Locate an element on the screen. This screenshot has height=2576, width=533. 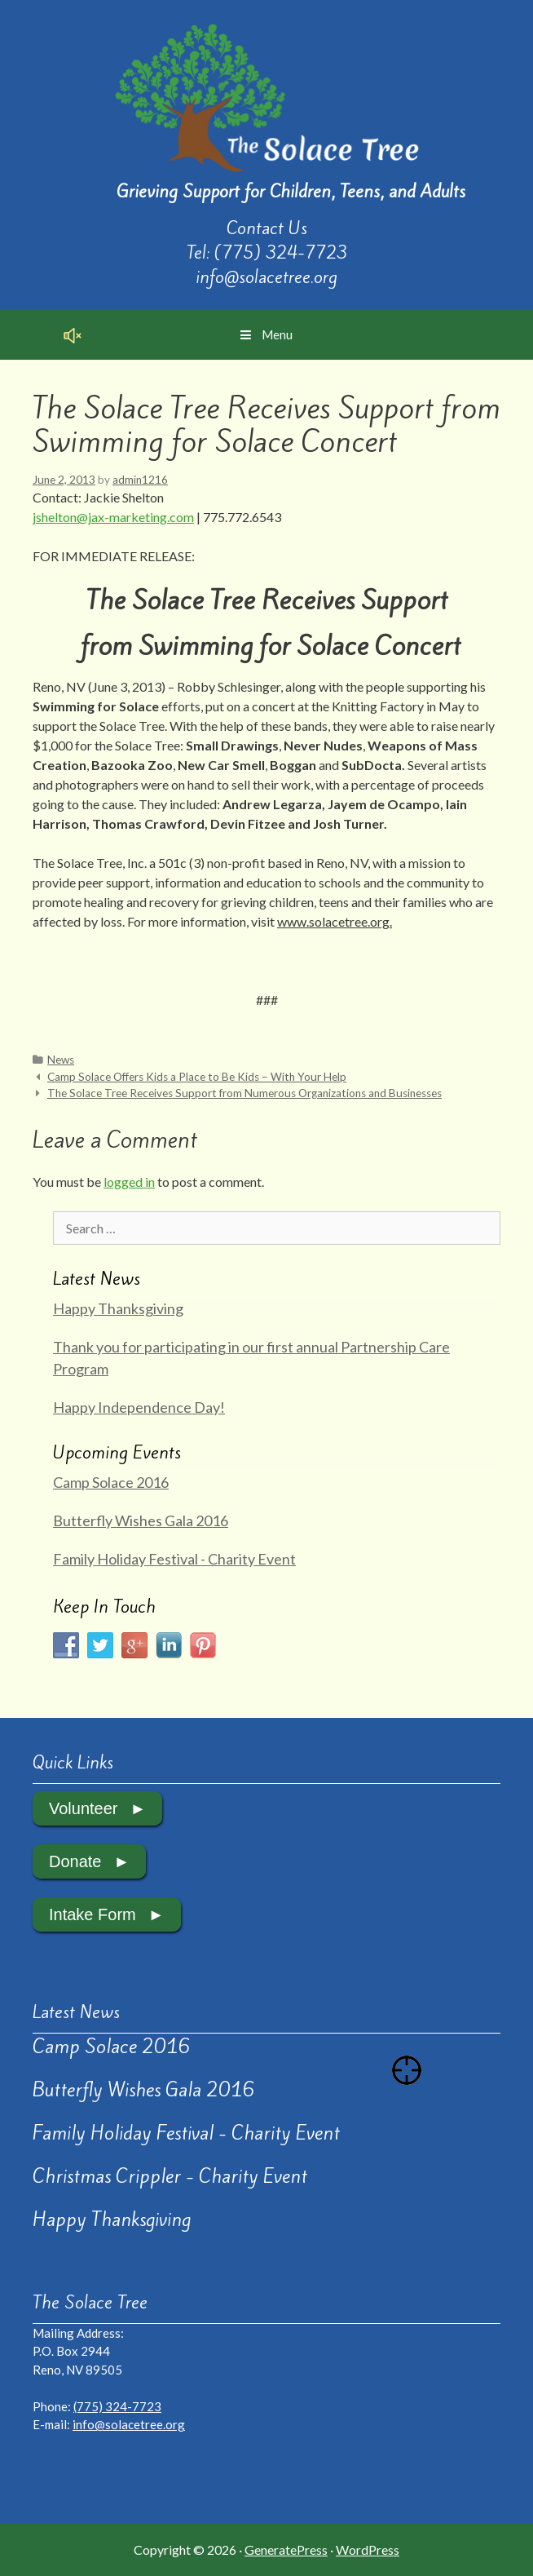
mute audio or sound is located at coordinates (72, 335).